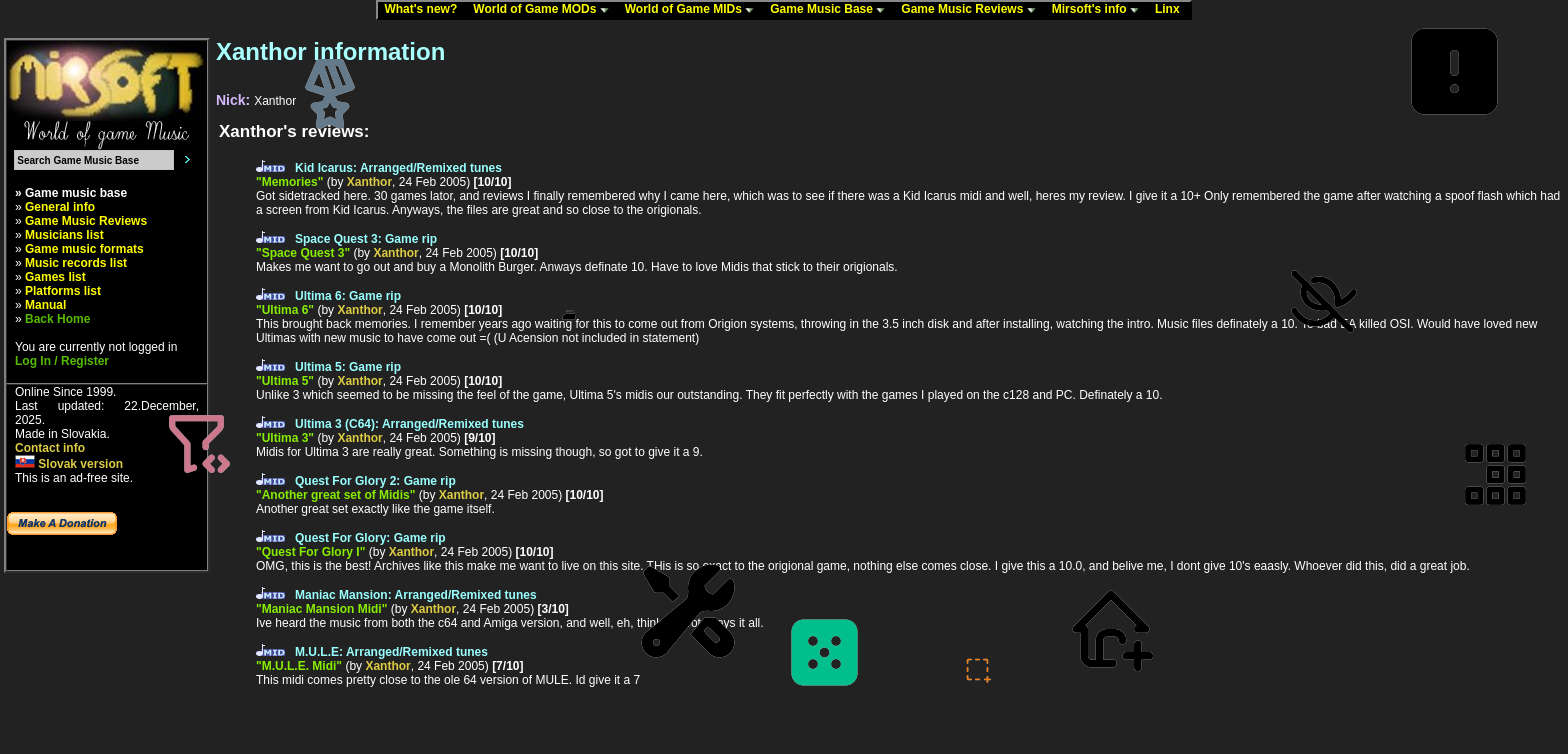 This screenshot has height=754, width=1568. Describe the element at coordinates (569, 315) in the screenshot. I see `ironing or garment care instructions` at that location.